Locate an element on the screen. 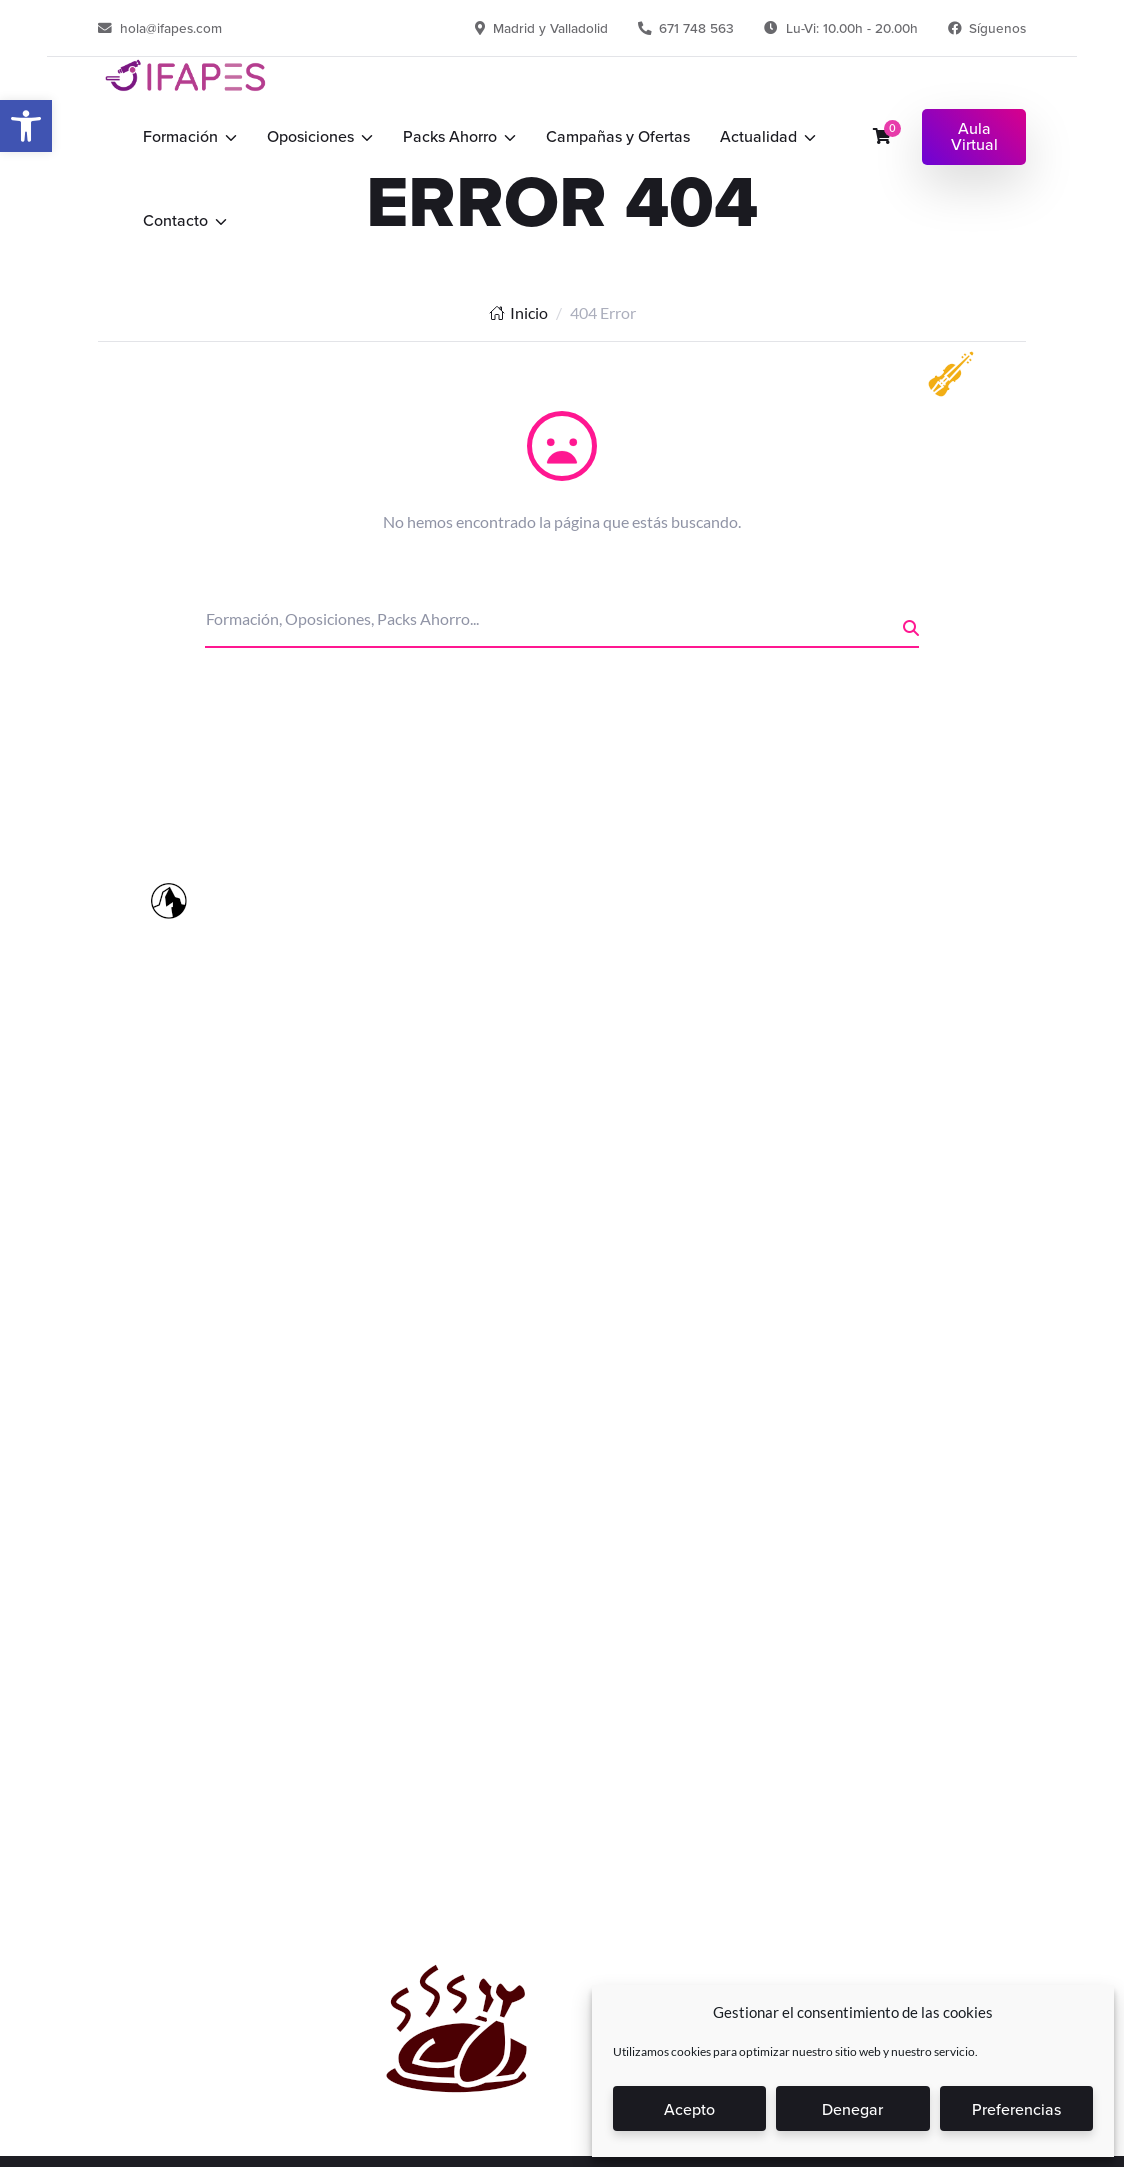 This screenshot has width=1124, height=2167. view mountain or peak location is located at coordinates (169, 901).